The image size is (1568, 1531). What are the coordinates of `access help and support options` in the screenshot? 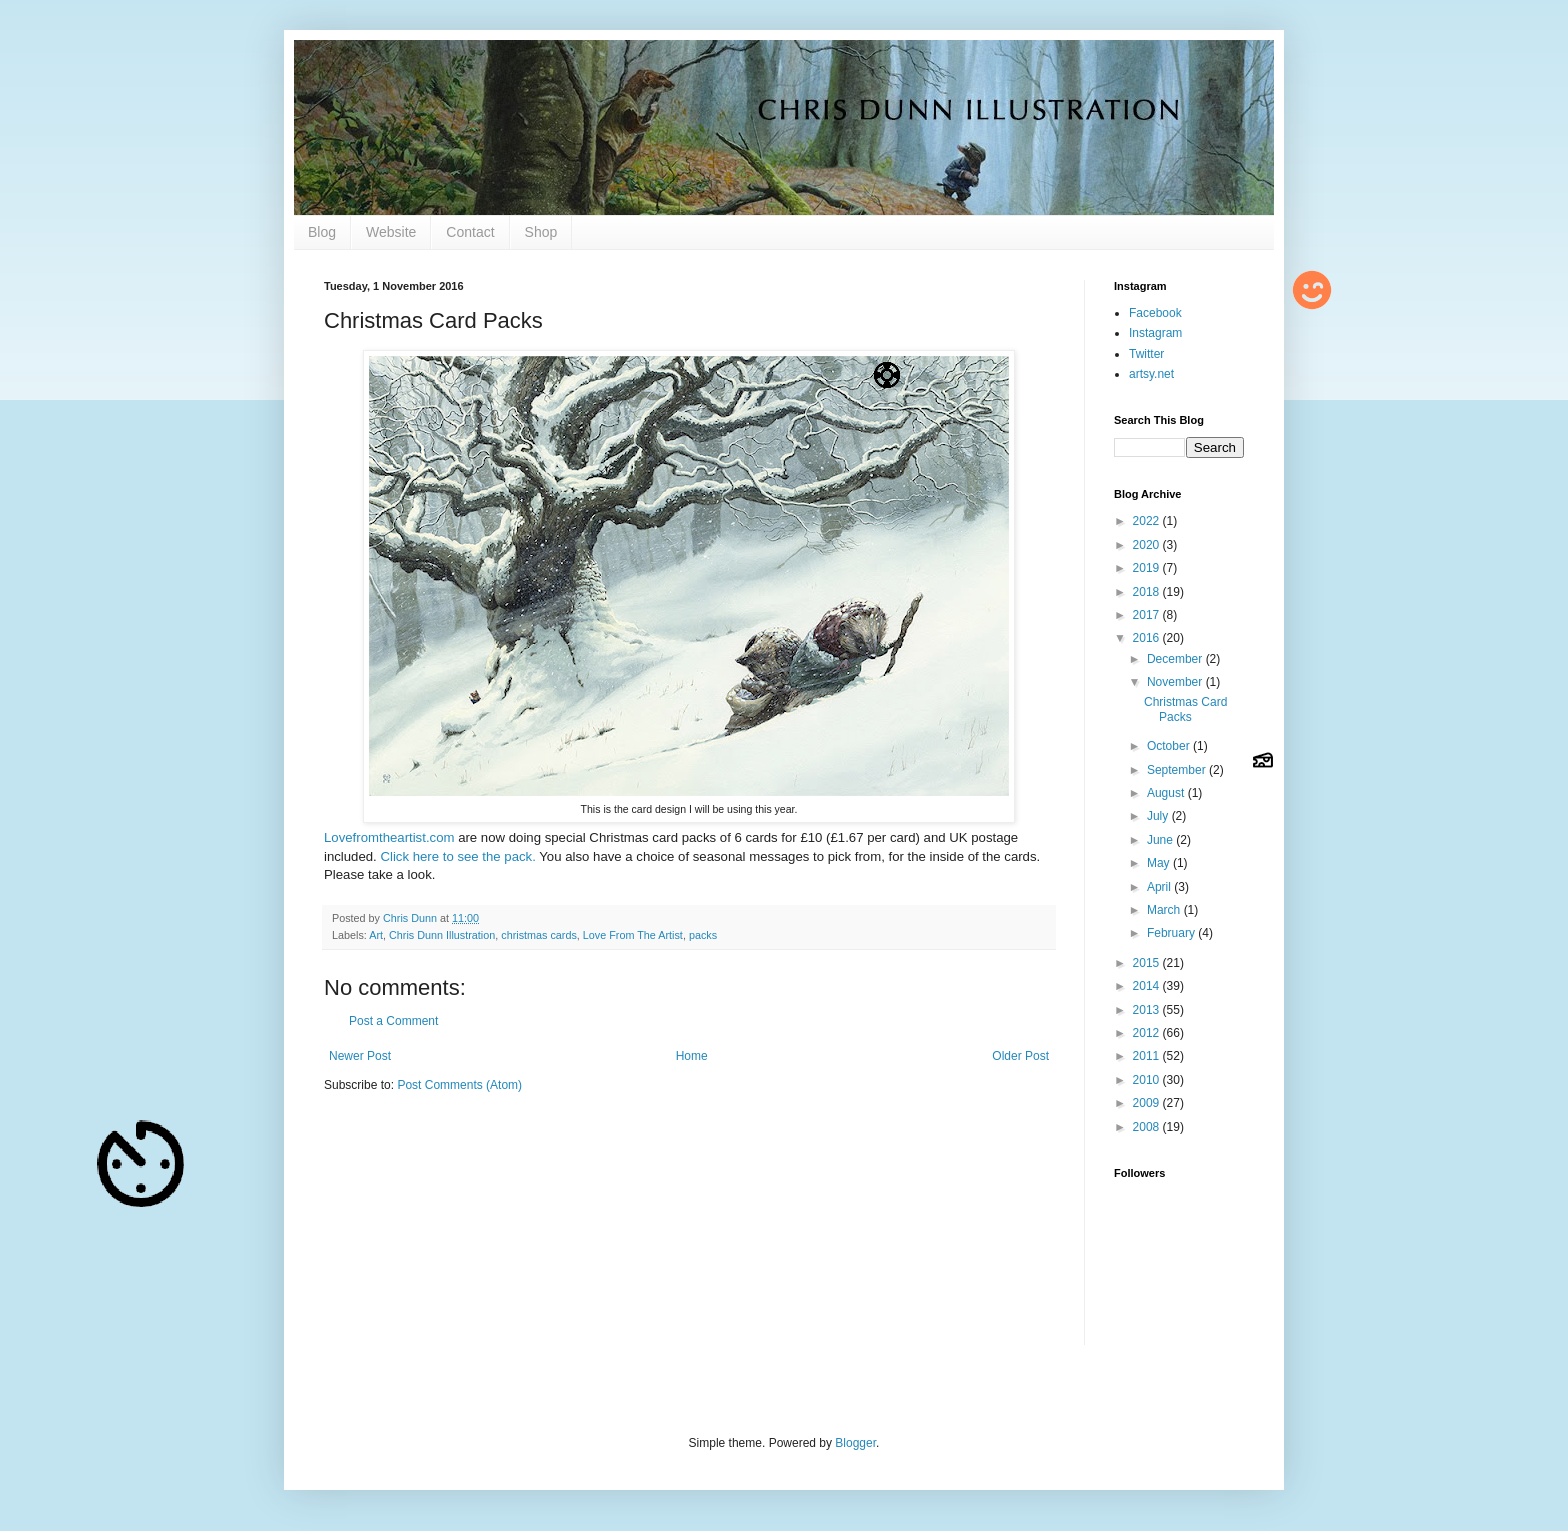 It's located at (887, 375).